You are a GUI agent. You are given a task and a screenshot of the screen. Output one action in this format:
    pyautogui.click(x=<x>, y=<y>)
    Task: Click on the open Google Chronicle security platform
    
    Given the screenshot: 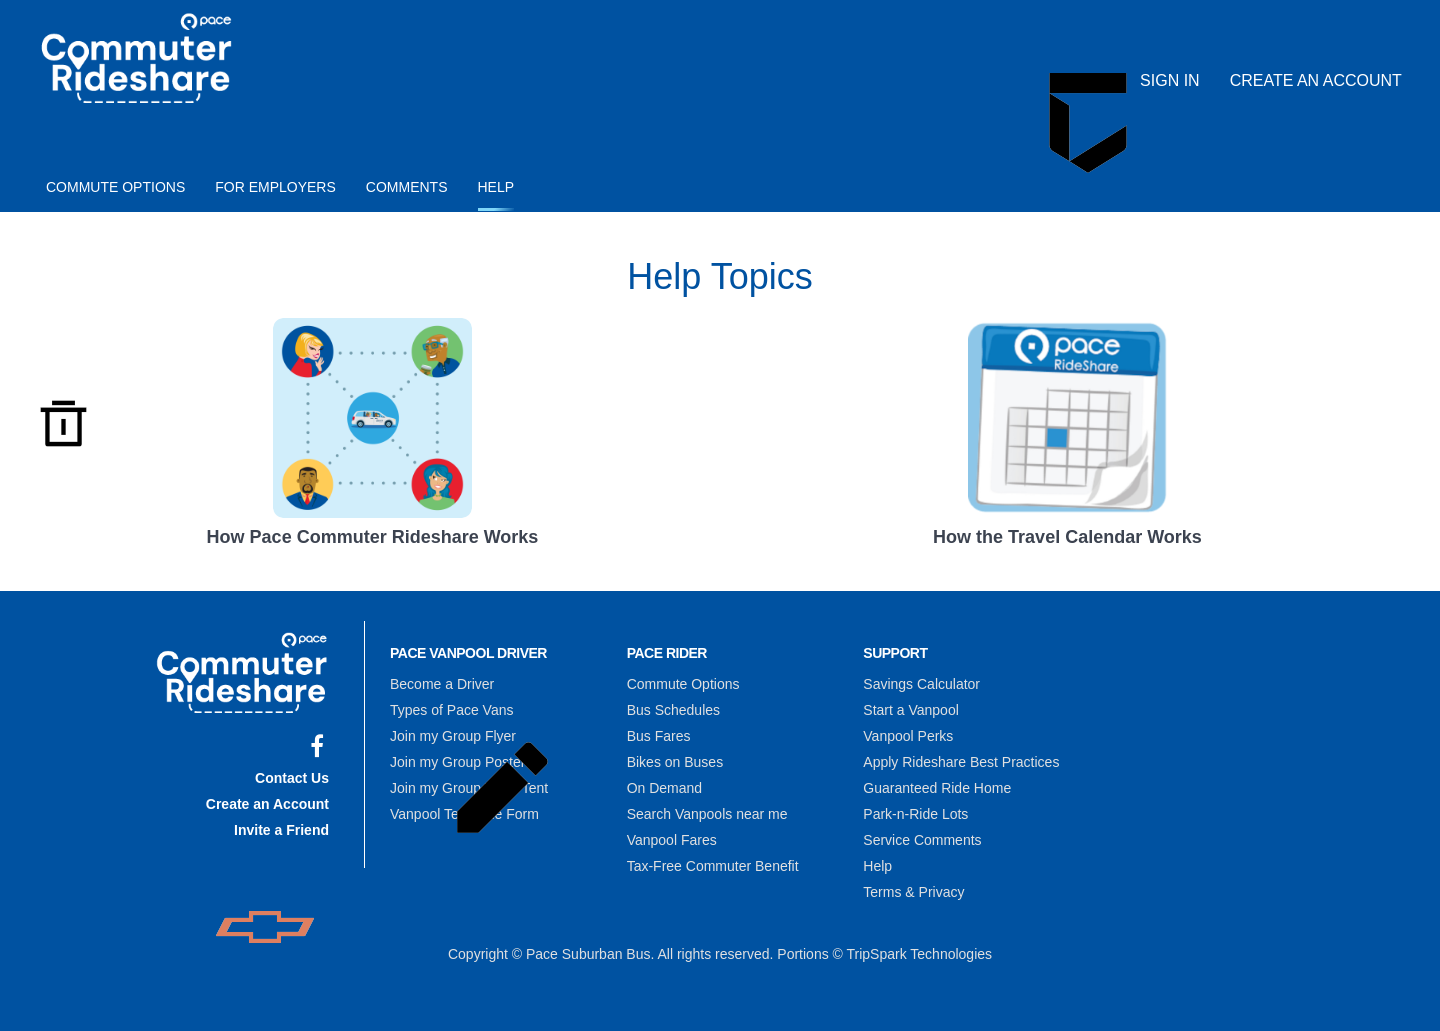 What is the action you would take?
    pyautogui.click(x=1088, y=123)
    